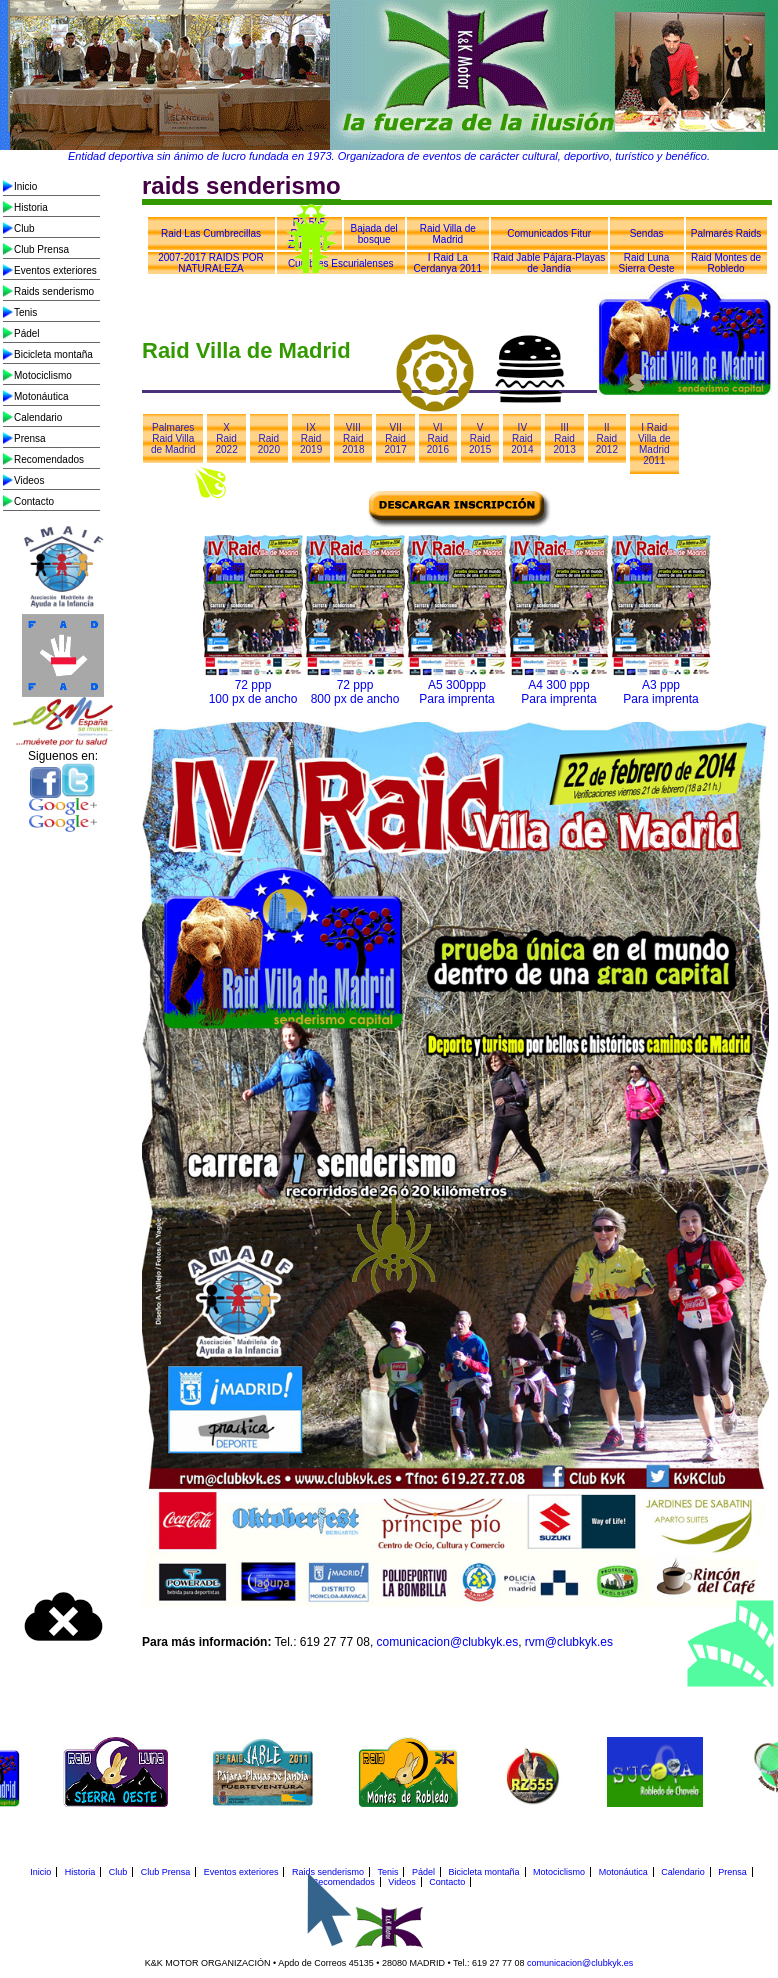  I want to click on equip spiked armor to your character, so click(311, 239).